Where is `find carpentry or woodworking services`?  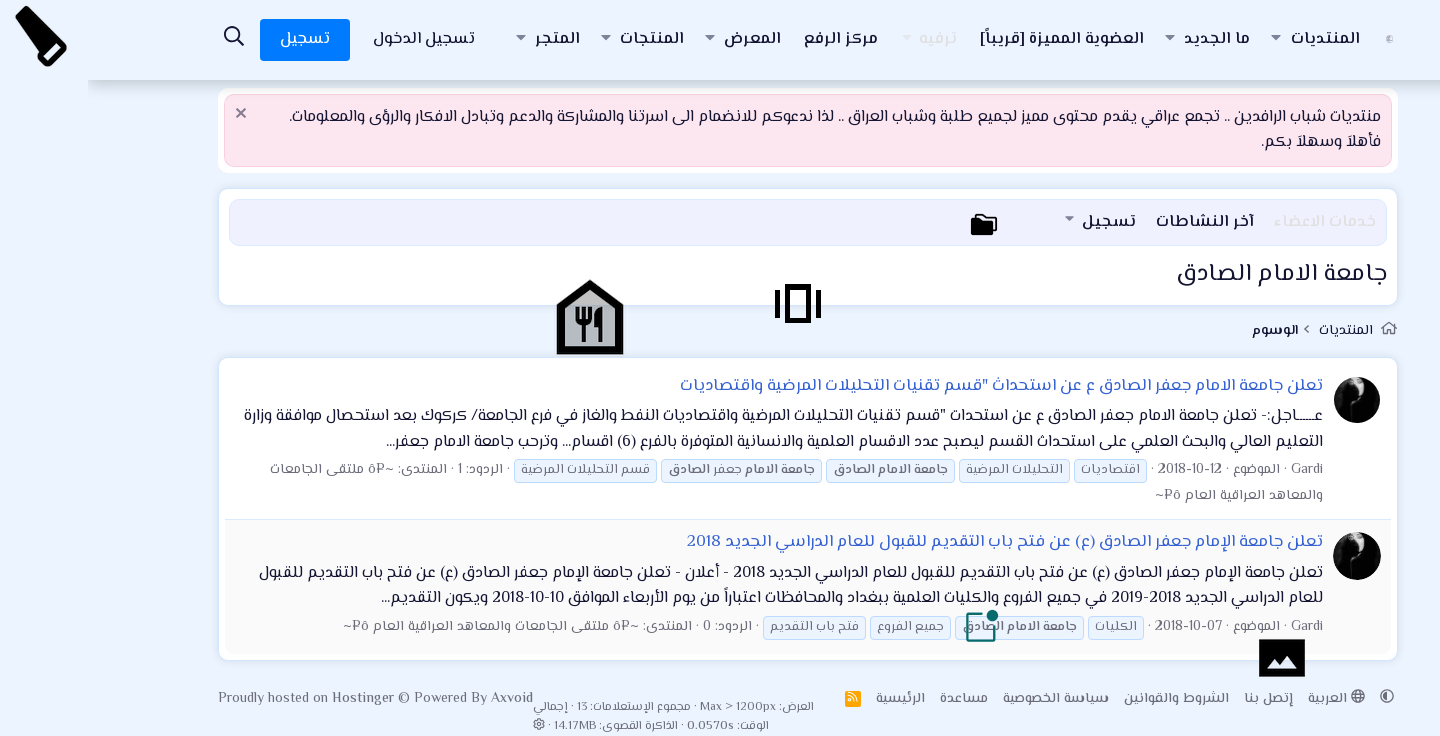
find carpentry or woodworking services is located at coordinates (41, 36).